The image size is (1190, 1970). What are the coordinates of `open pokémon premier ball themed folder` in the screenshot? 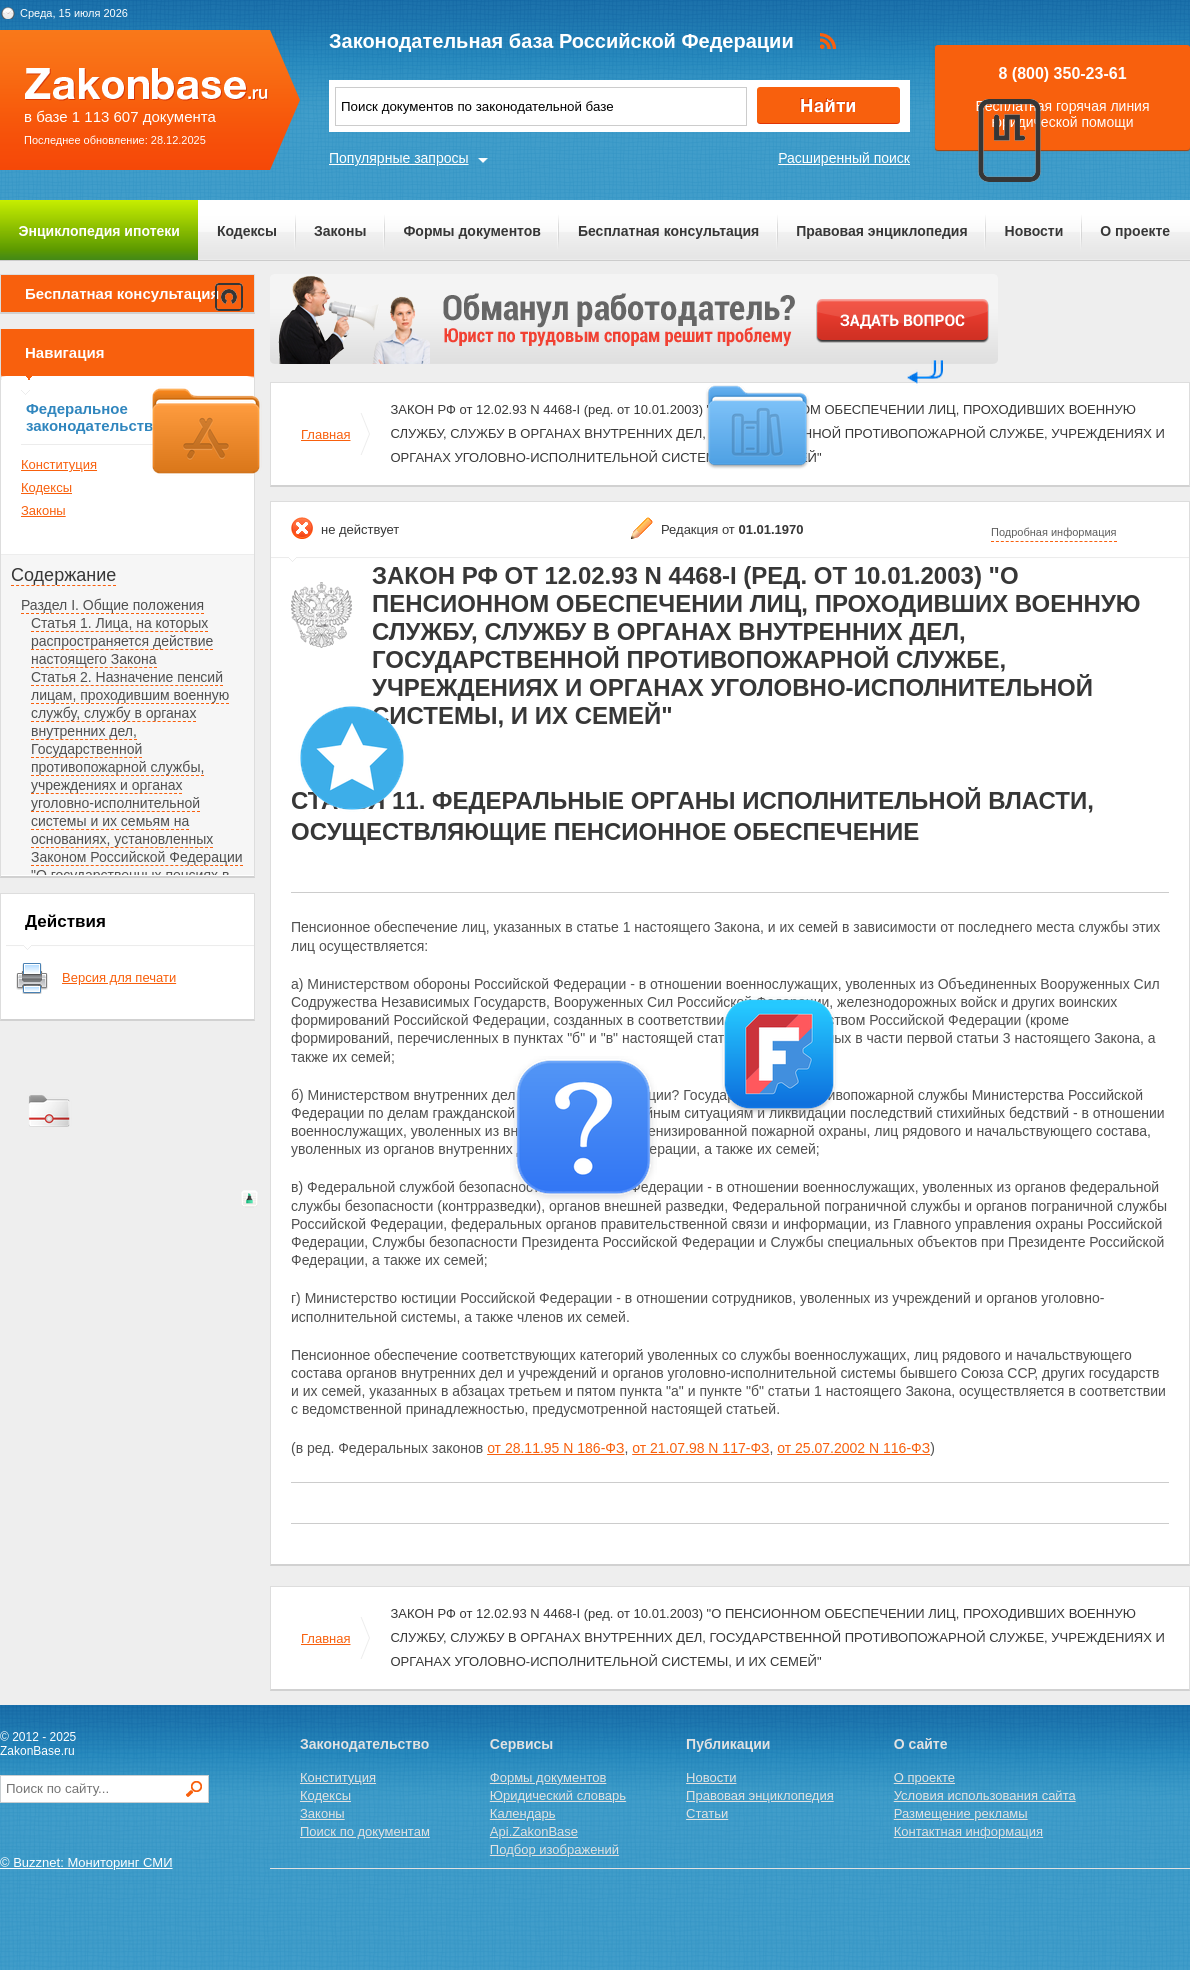 It's located at (49, 1112).